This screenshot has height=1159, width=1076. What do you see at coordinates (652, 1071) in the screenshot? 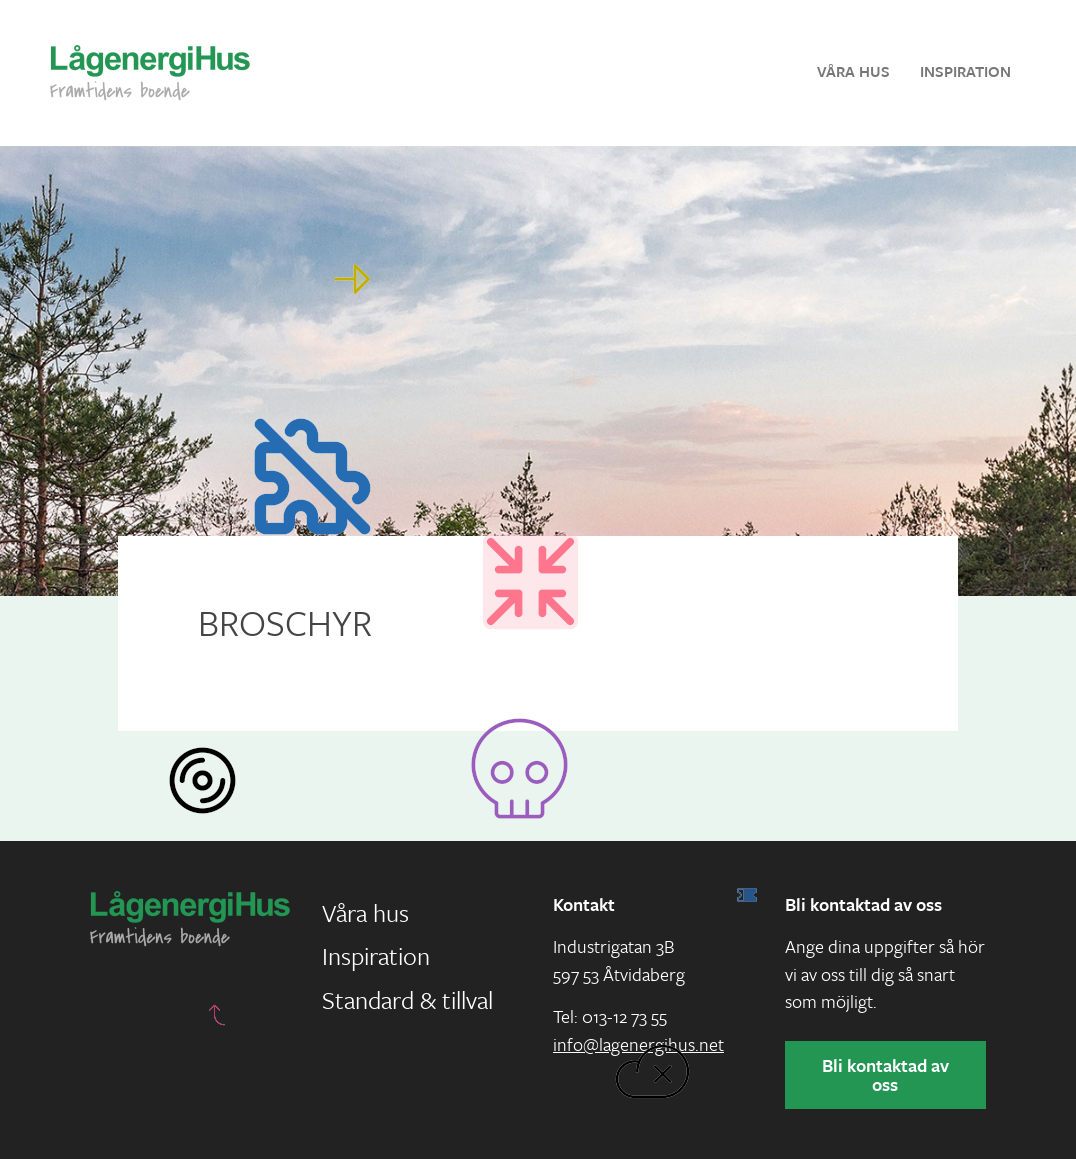
I see `disconnect from cloud storage` at bounding box center [652, 1071].